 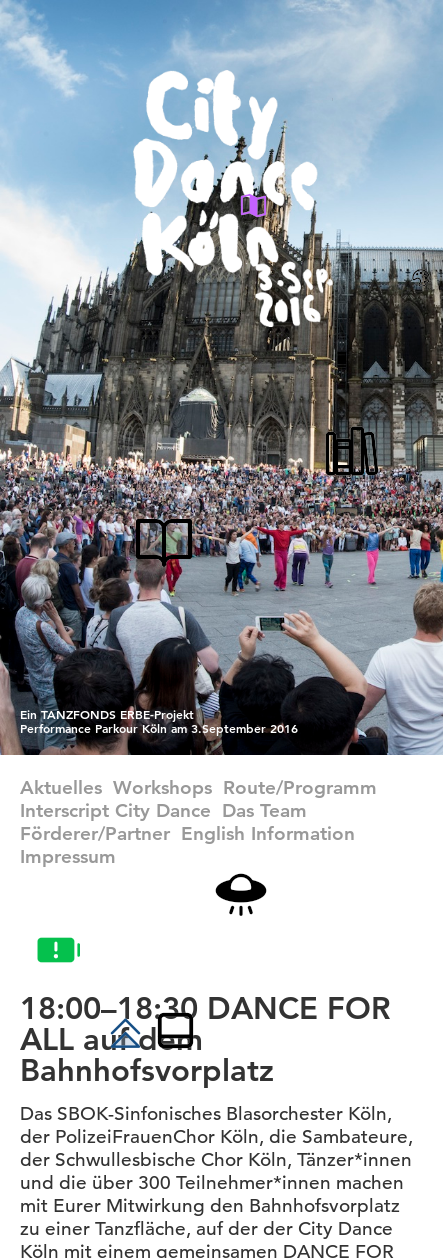 What do you see at coordinates (253, 205) in the screenshot?
I see `open map view` at bounding box center [253, 205].